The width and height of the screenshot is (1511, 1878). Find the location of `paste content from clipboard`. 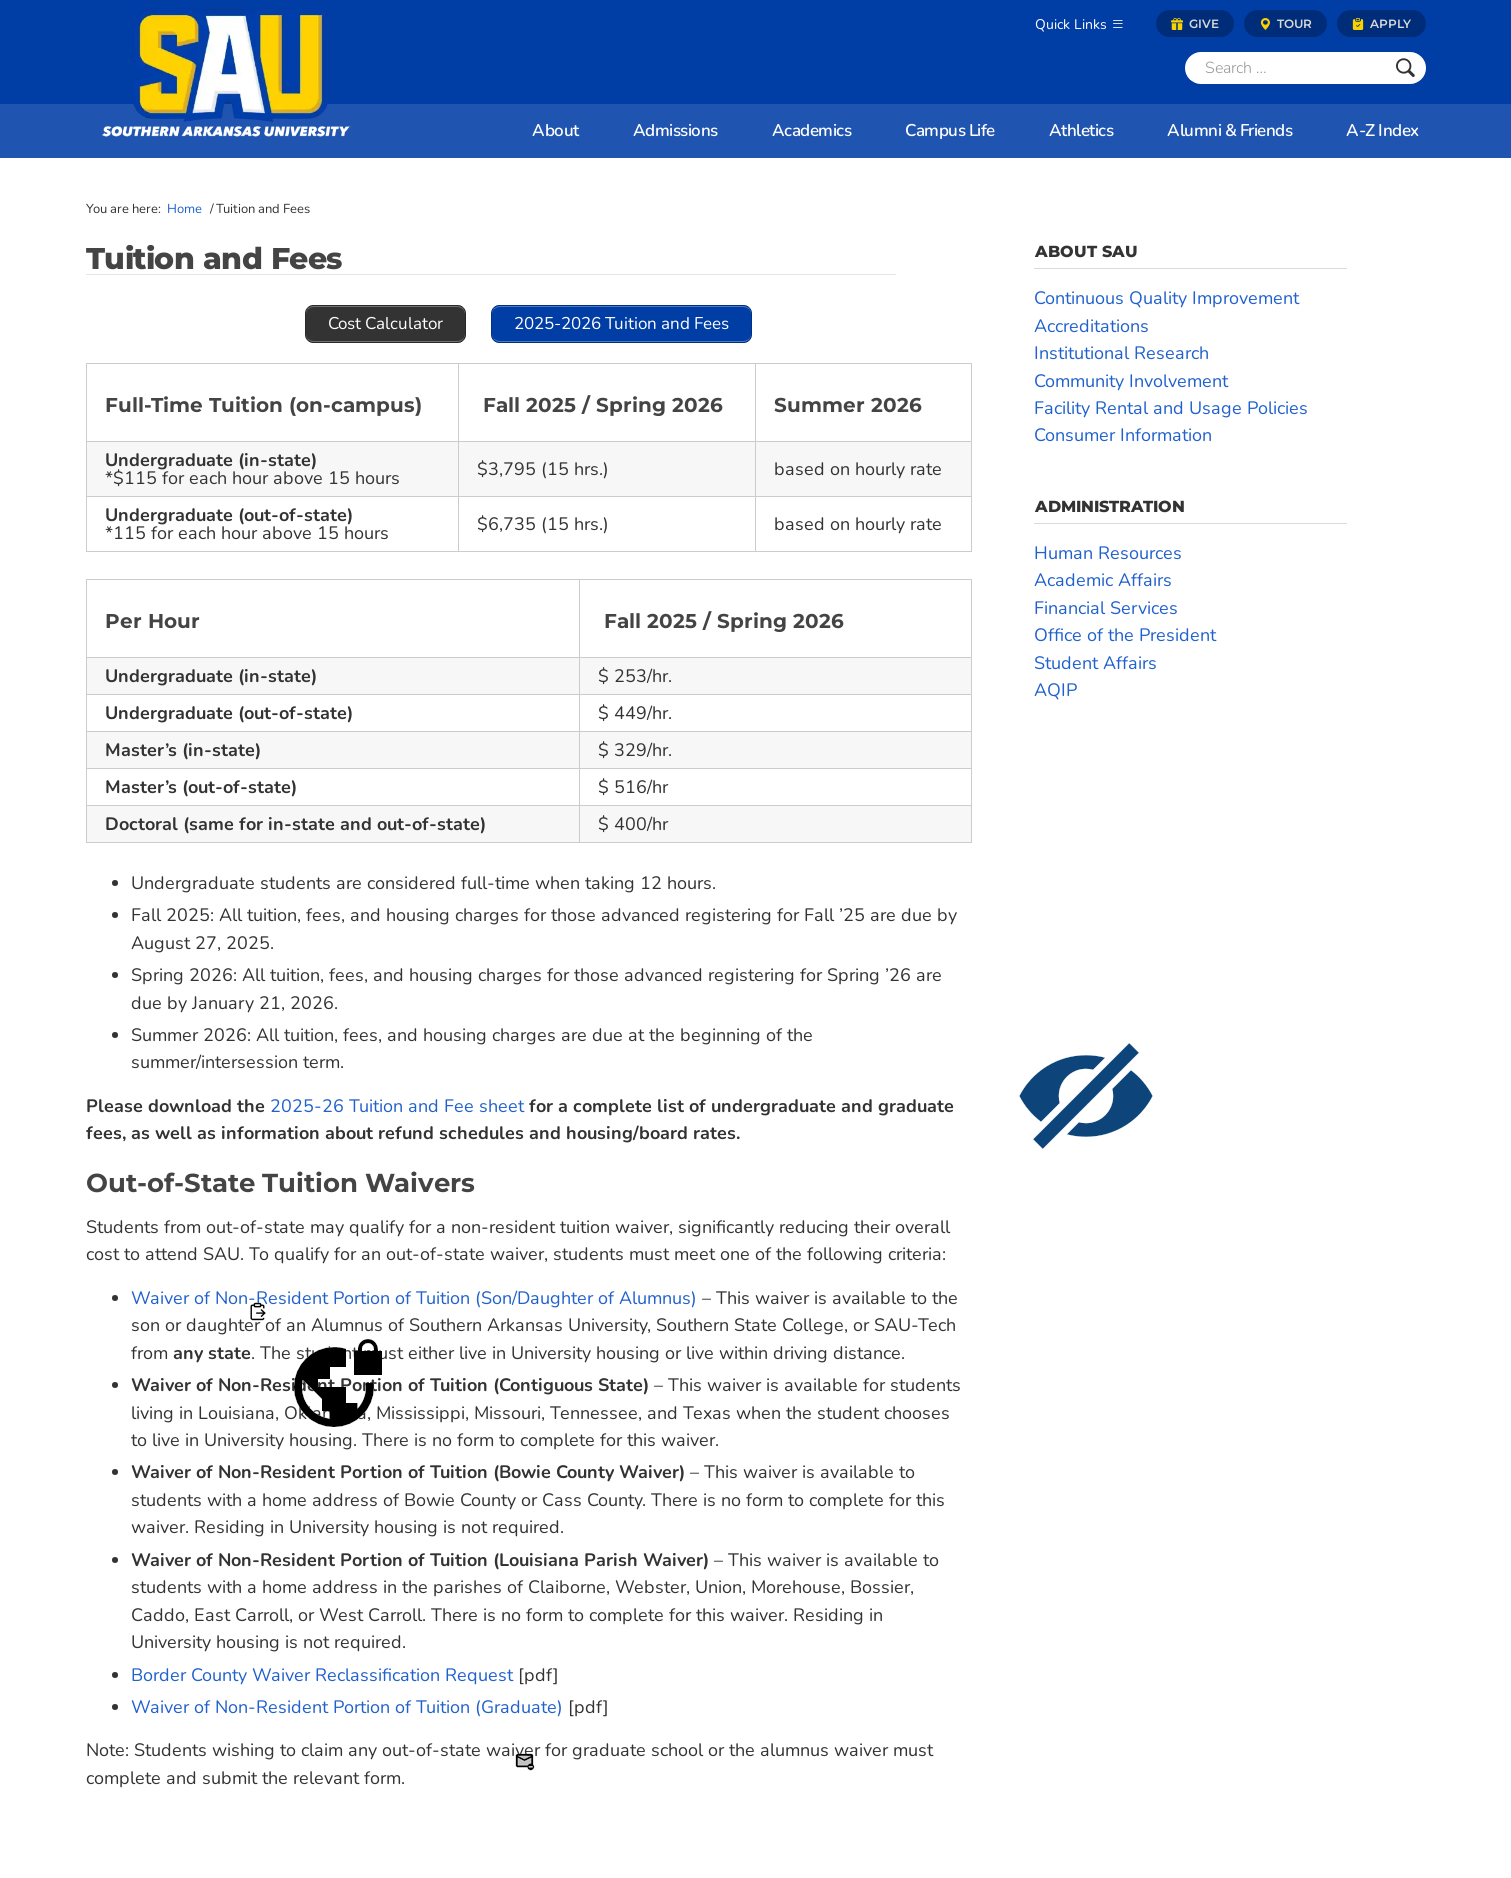

paste content from clipboard is located at coordinates (257, 1311).